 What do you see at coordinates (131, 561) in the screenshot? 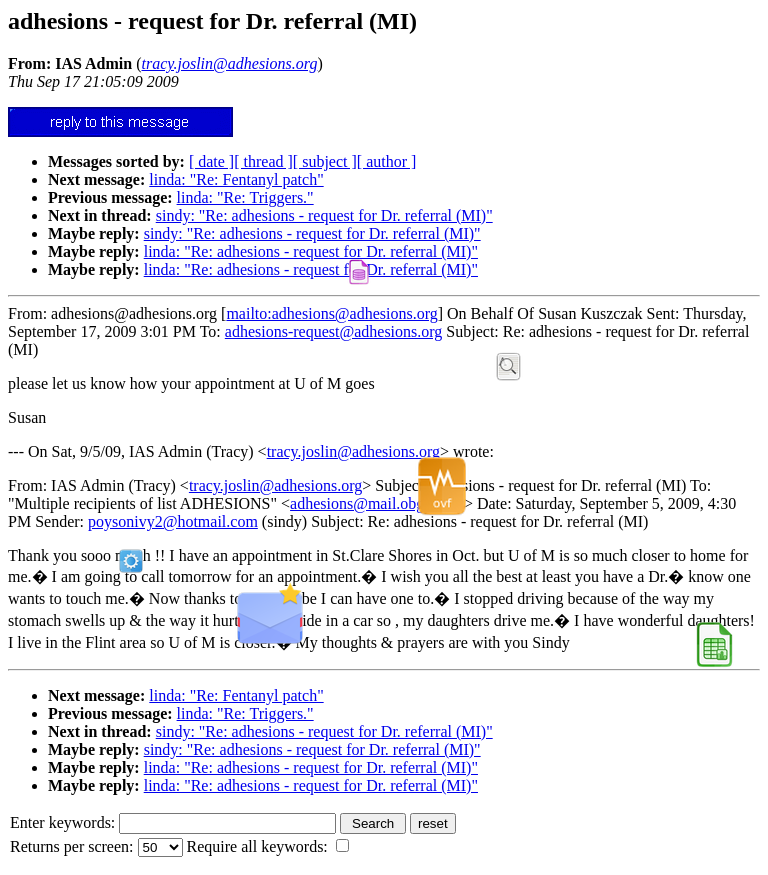
I see `access system runtime components` at bounding box center [131, 561].